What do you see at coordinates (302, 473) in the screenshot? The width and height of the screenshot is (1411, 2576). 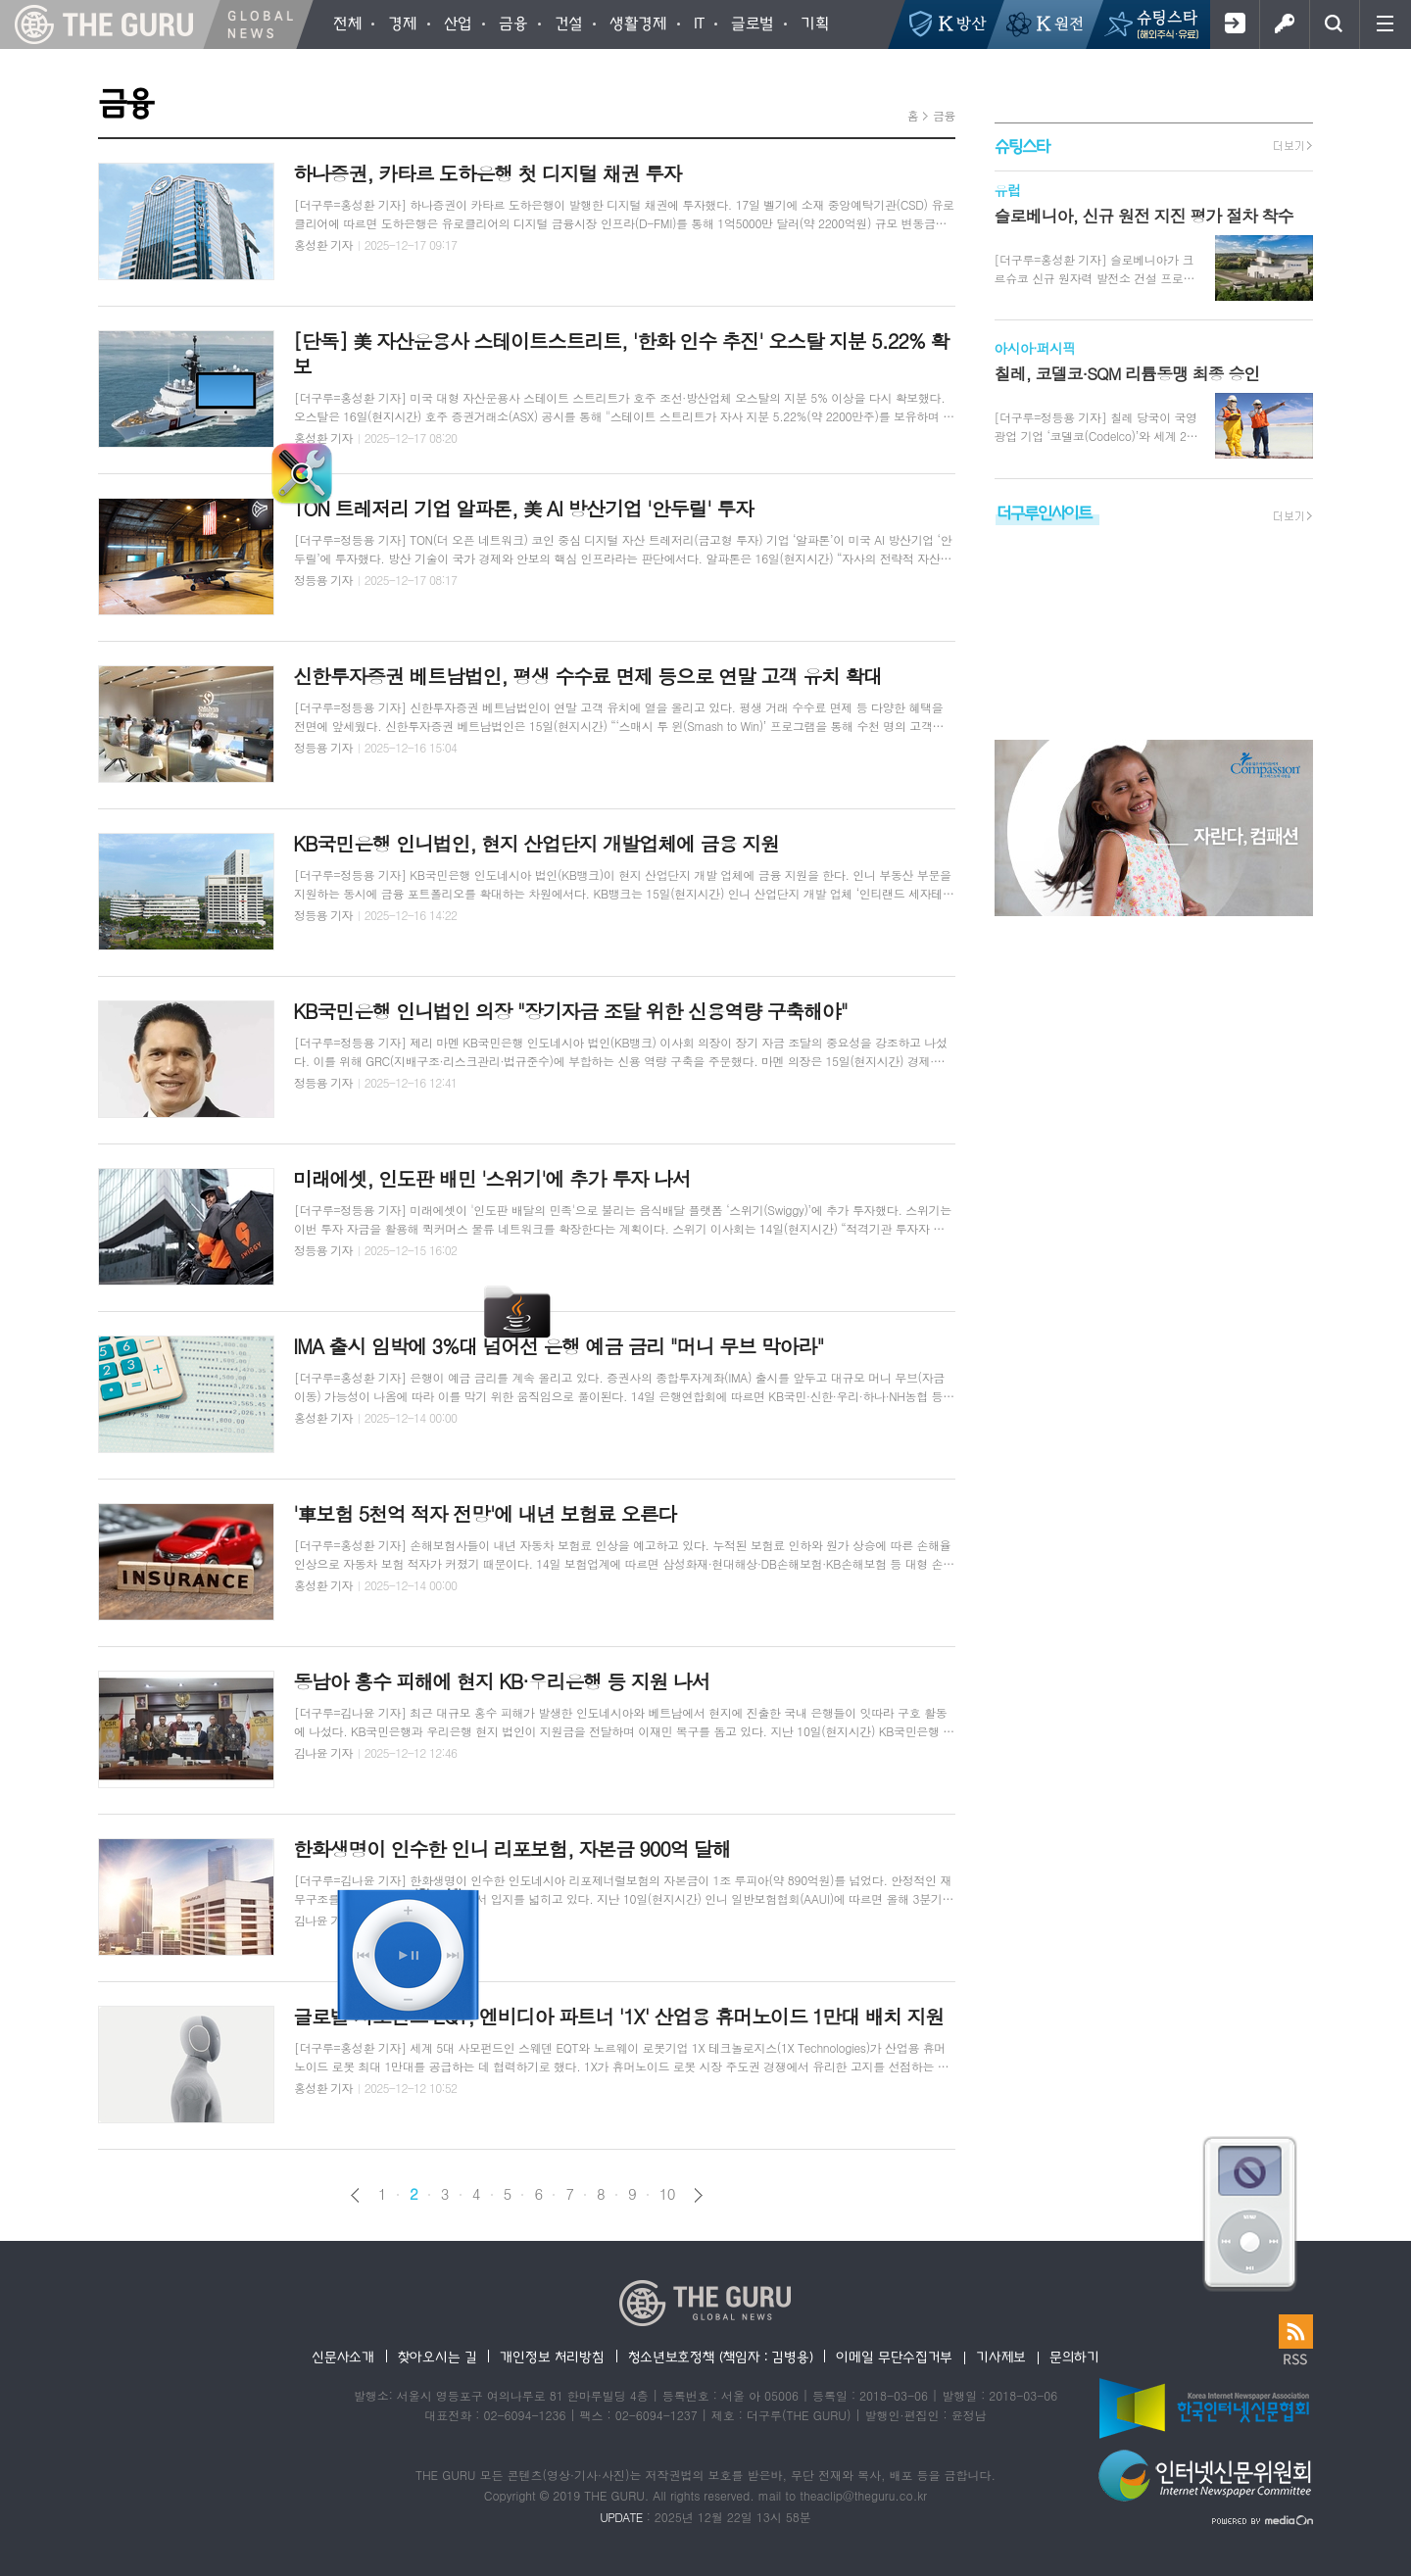 I see `open ColorSync Utility to manage color profiles` at bounding box center [302, 473].